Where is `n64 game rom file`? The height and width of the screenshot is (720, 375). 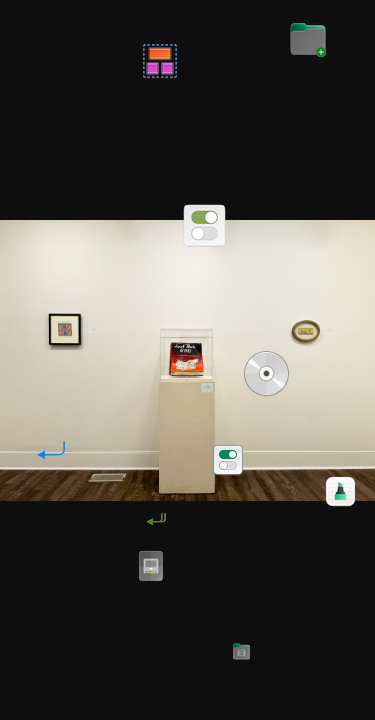
n64 game rom file is located at coordinates (151, 566).